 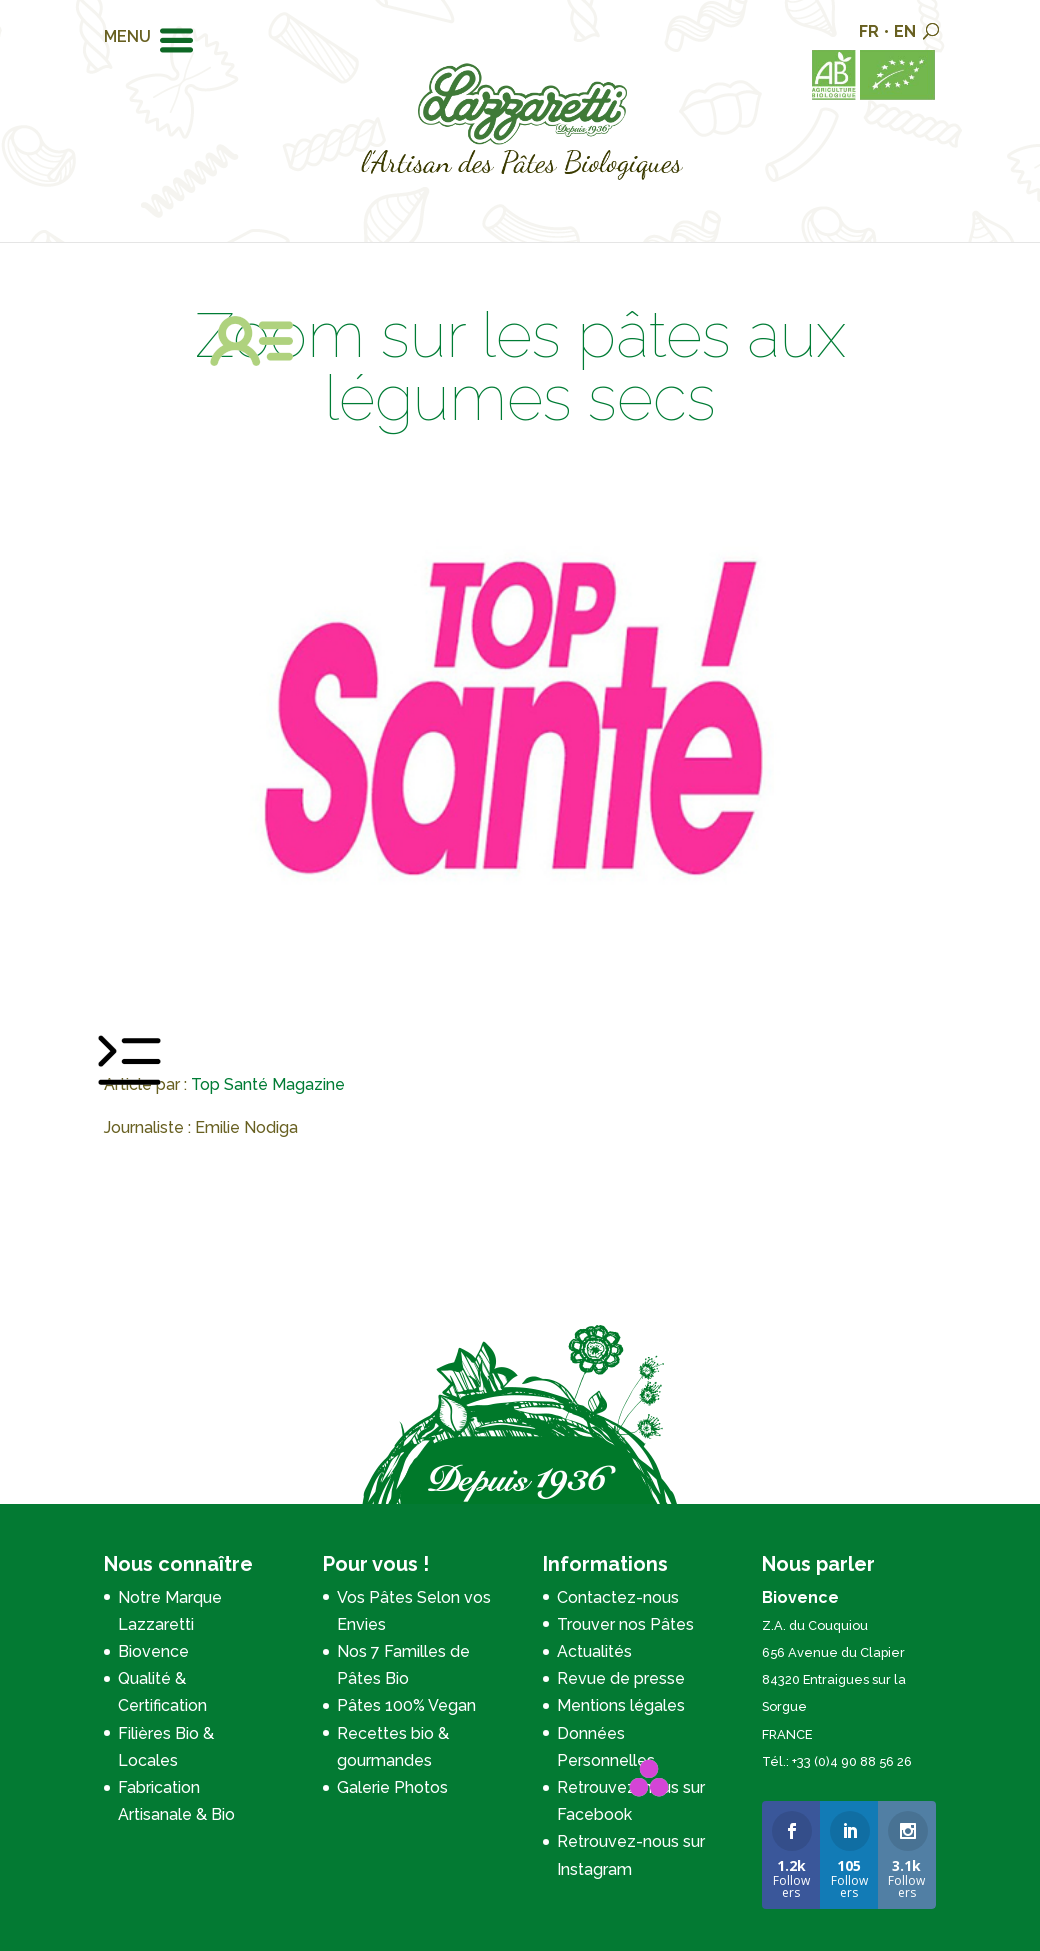 I want to click on view user list or directory, so click(x=251, y=341).